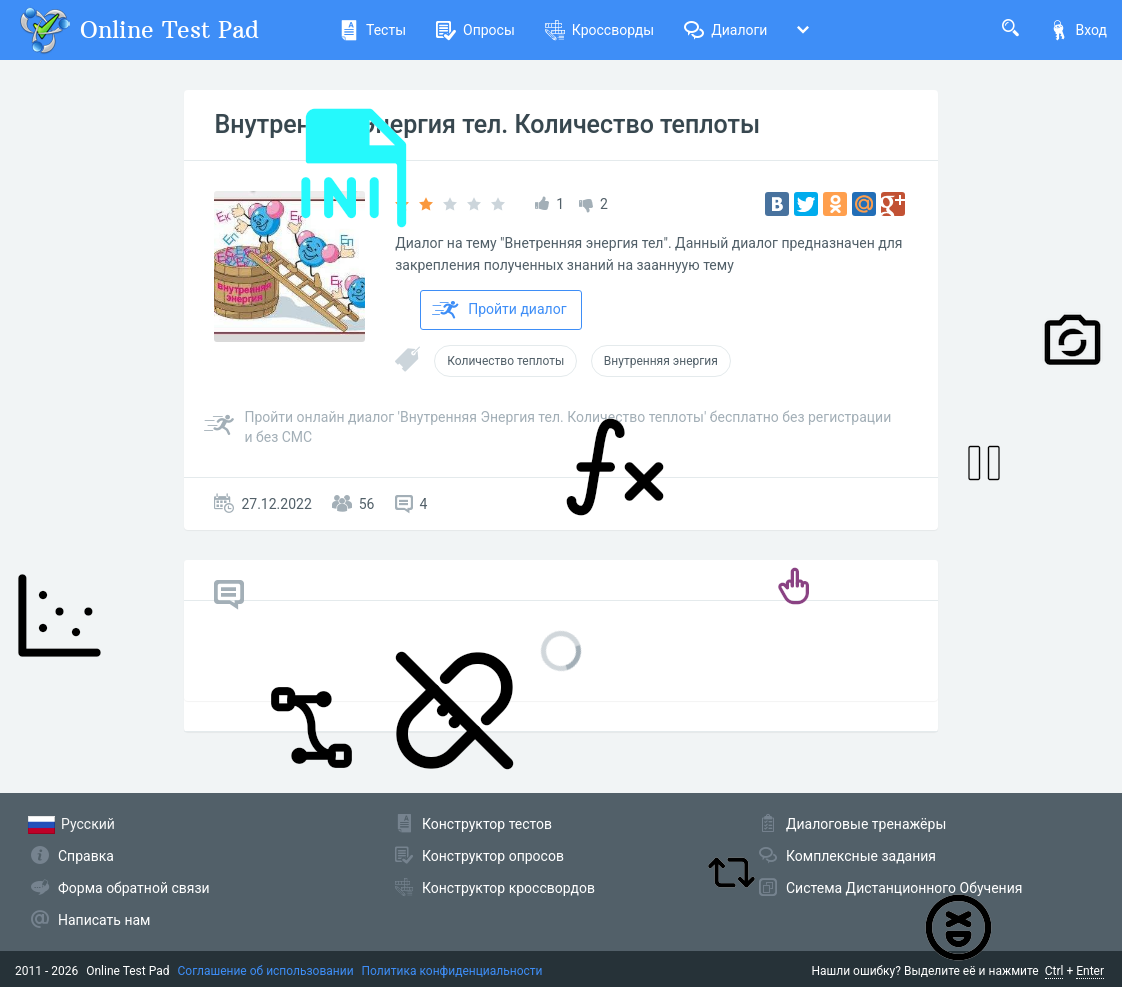 The image size is (1122, 987). I want to click on enable party mode for shared photo capture, so click(1072, 342).